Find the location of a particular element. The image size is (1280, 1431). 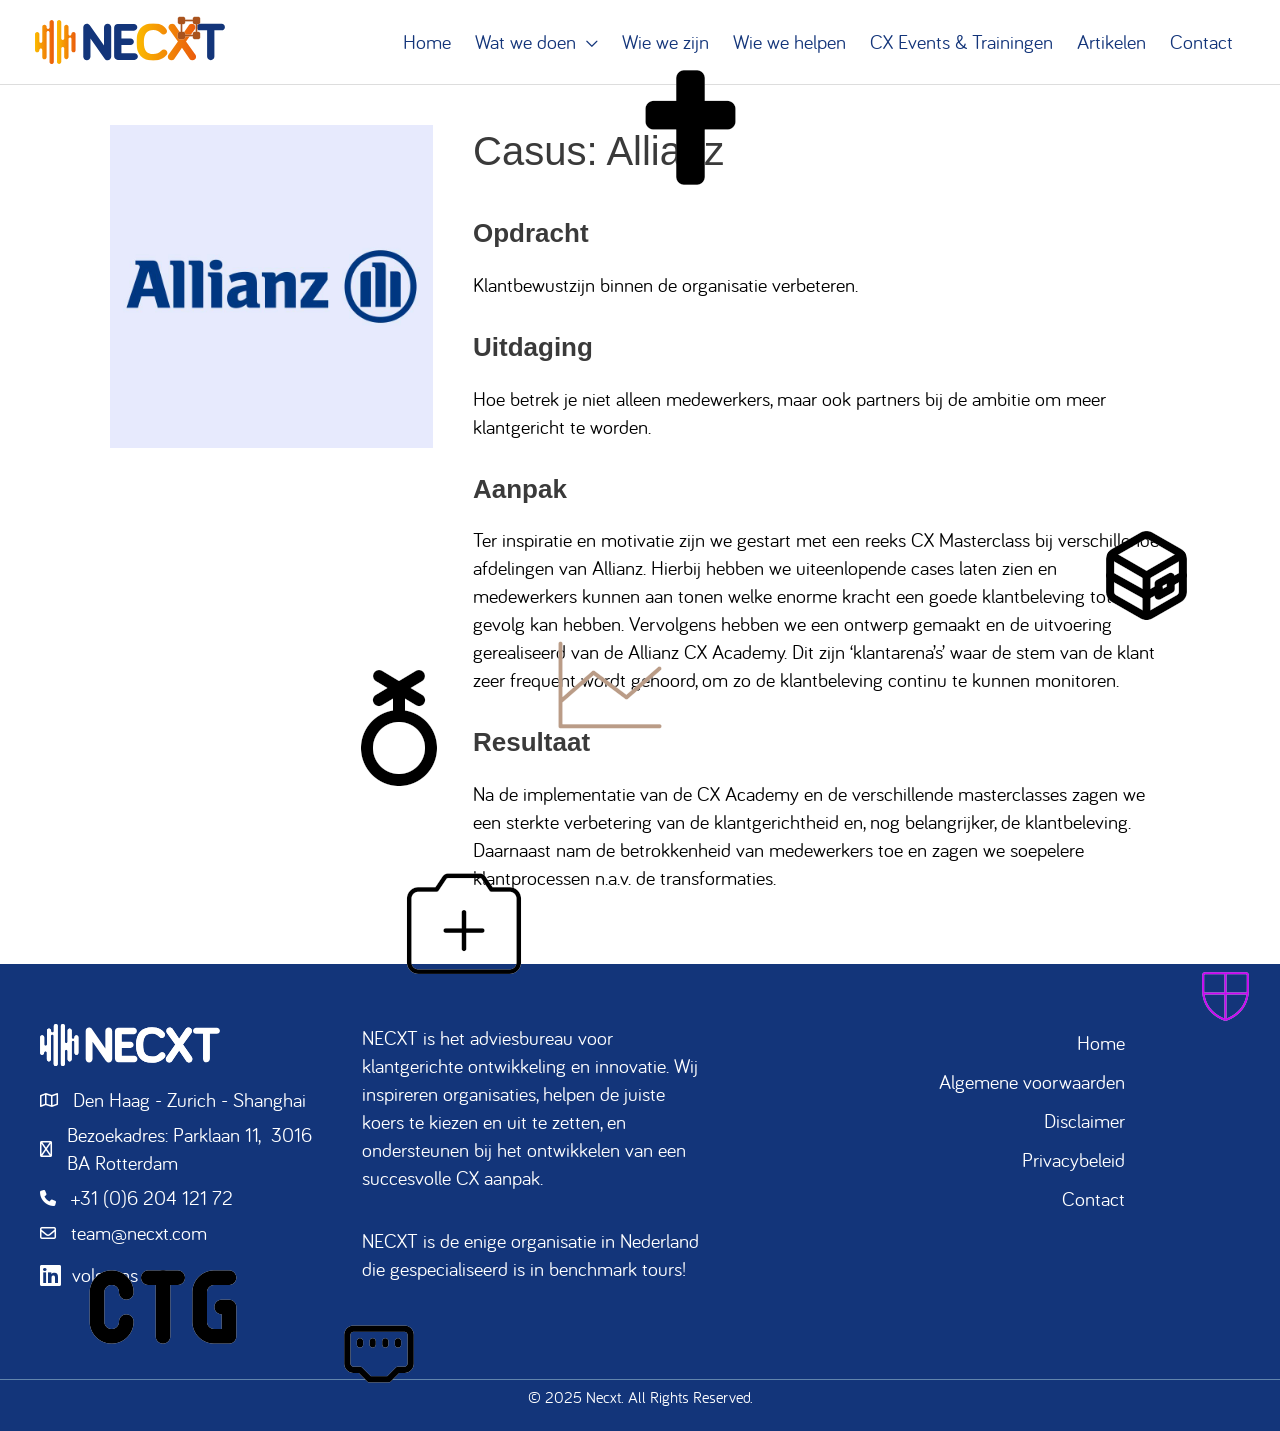

religious or faith-related content is located at coordinates (690, 127).